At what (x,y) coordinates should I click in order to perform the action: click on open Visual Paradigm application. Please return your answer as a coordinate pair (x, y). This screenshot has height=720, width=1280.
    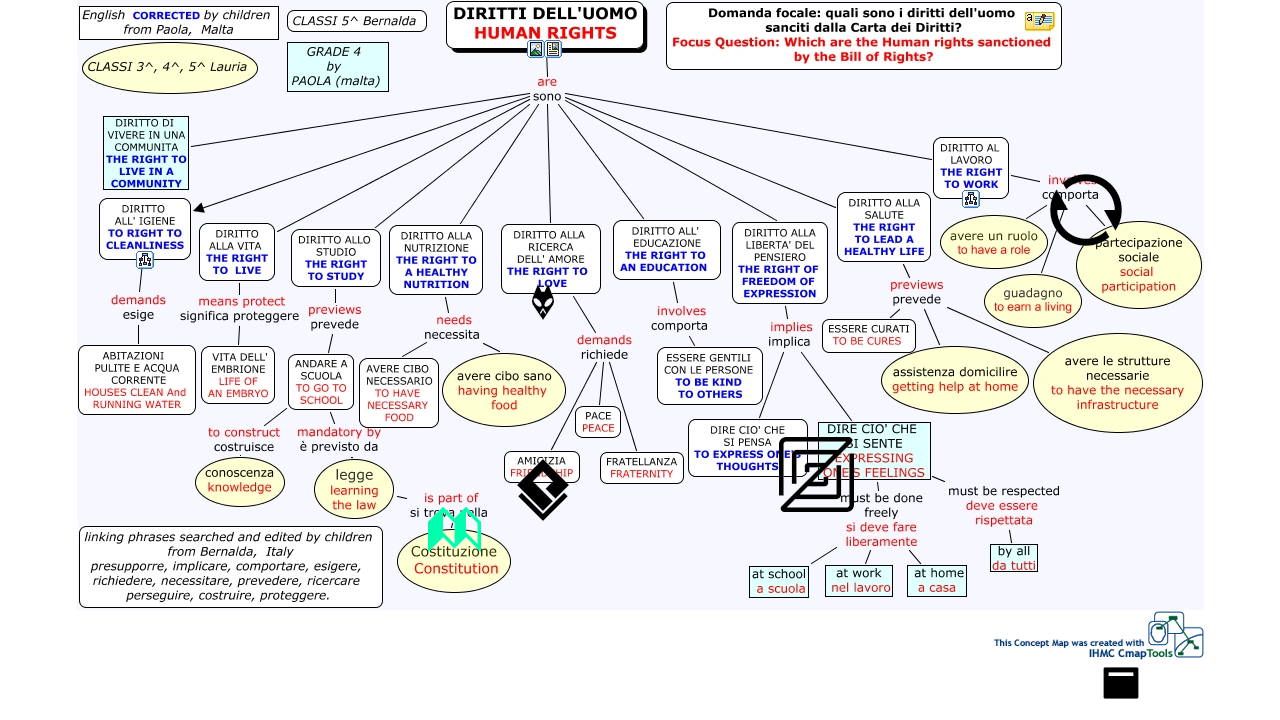
    Looking at the image, I should click on (543, 490).